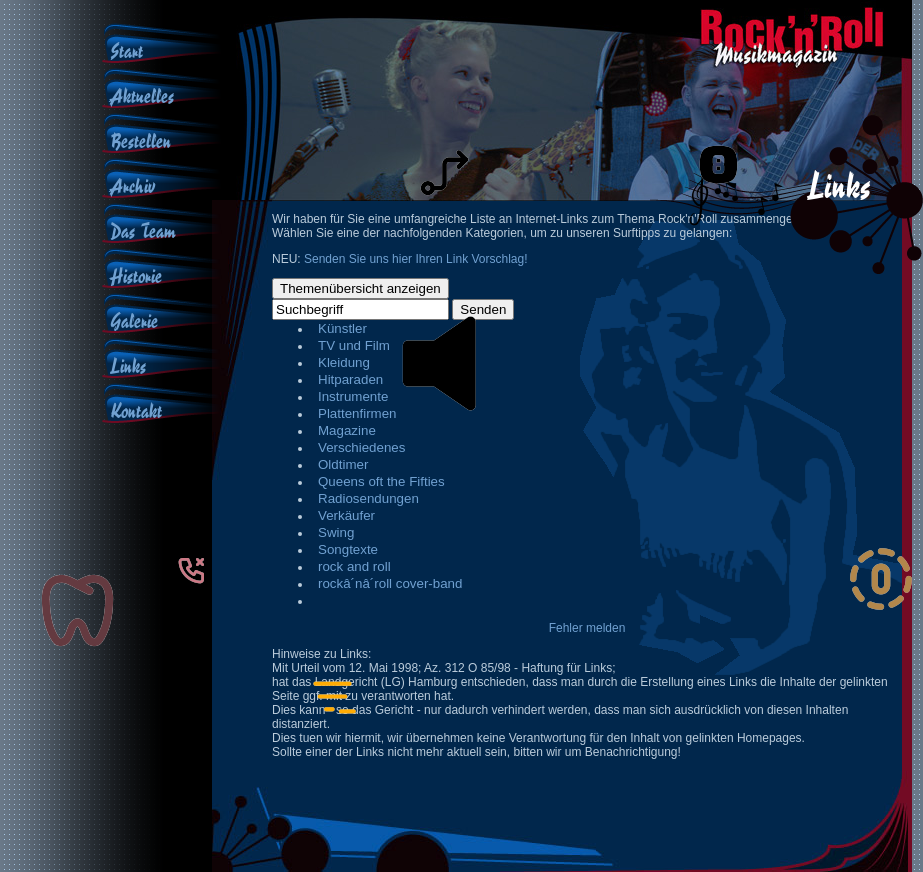  Describe the element at coordinates (718, 164) in the screenshot. I see `indicates item number 8 in a list or sequence` at that location.